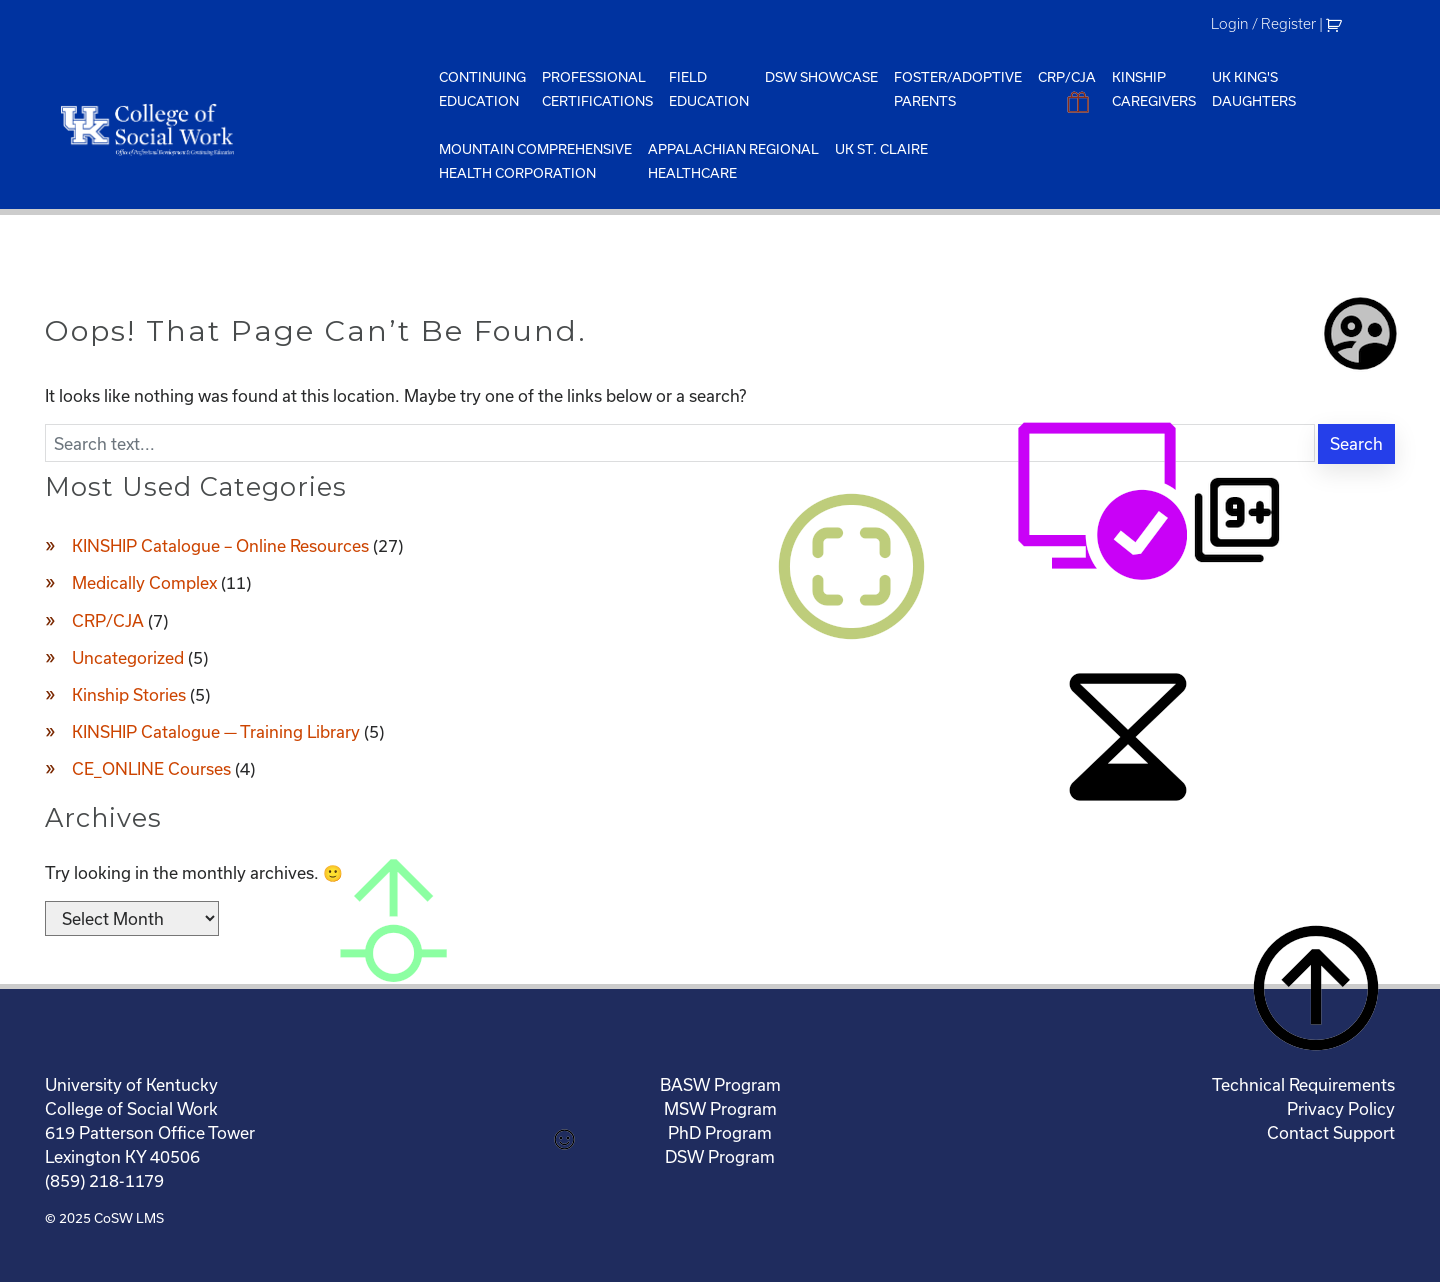 The height and width of the screenshot is (1282, 1440). Describe the element at coordinates (1360, 333) in the screenshot. I see `view supervised or child accounts` at that location.